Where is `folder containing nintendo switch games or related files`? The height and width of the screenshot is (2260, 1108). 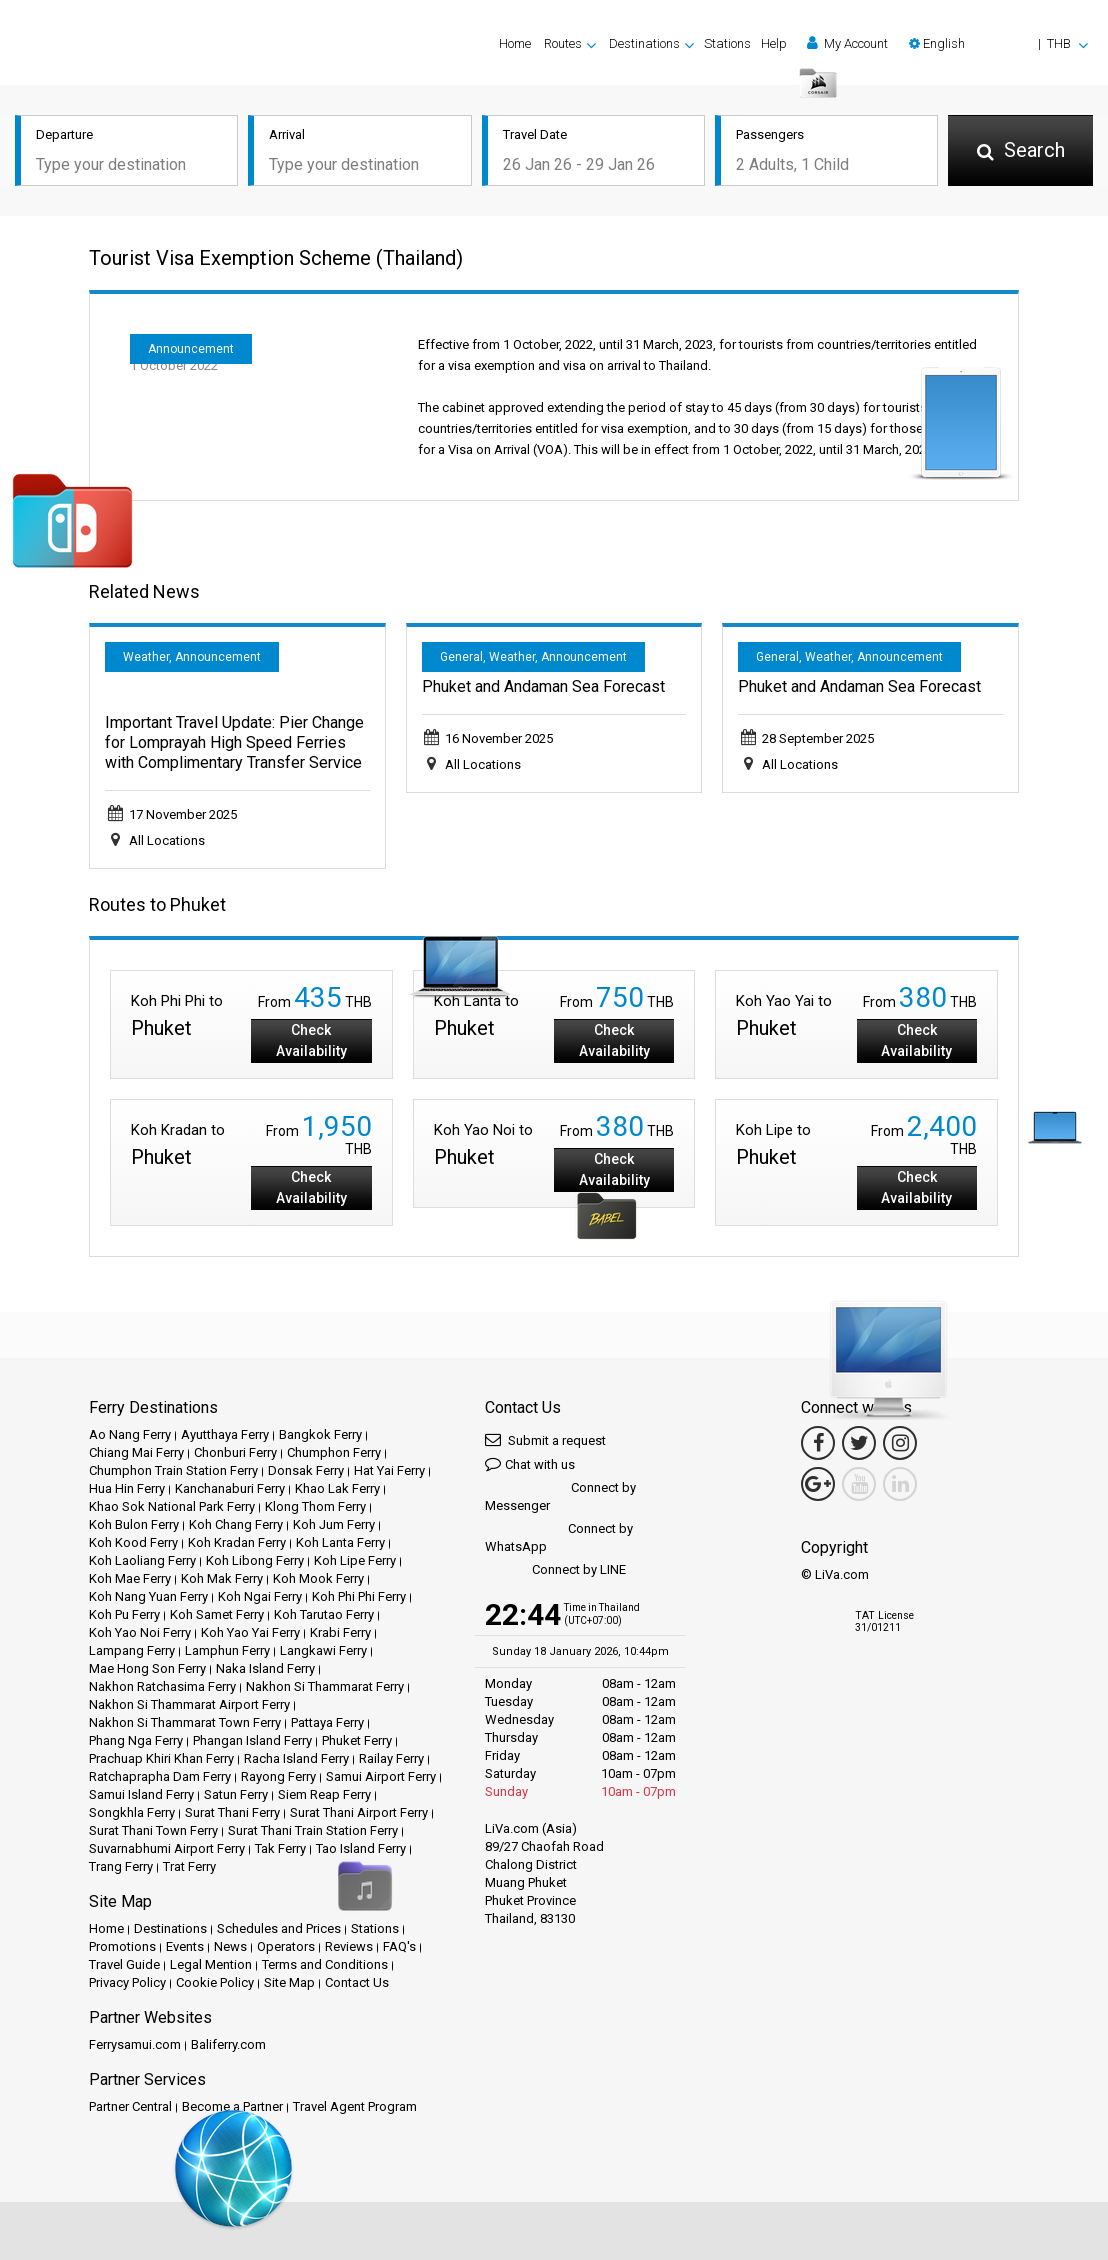 folder containing nintendo switch games or related files is located at coordinates (72, 524).